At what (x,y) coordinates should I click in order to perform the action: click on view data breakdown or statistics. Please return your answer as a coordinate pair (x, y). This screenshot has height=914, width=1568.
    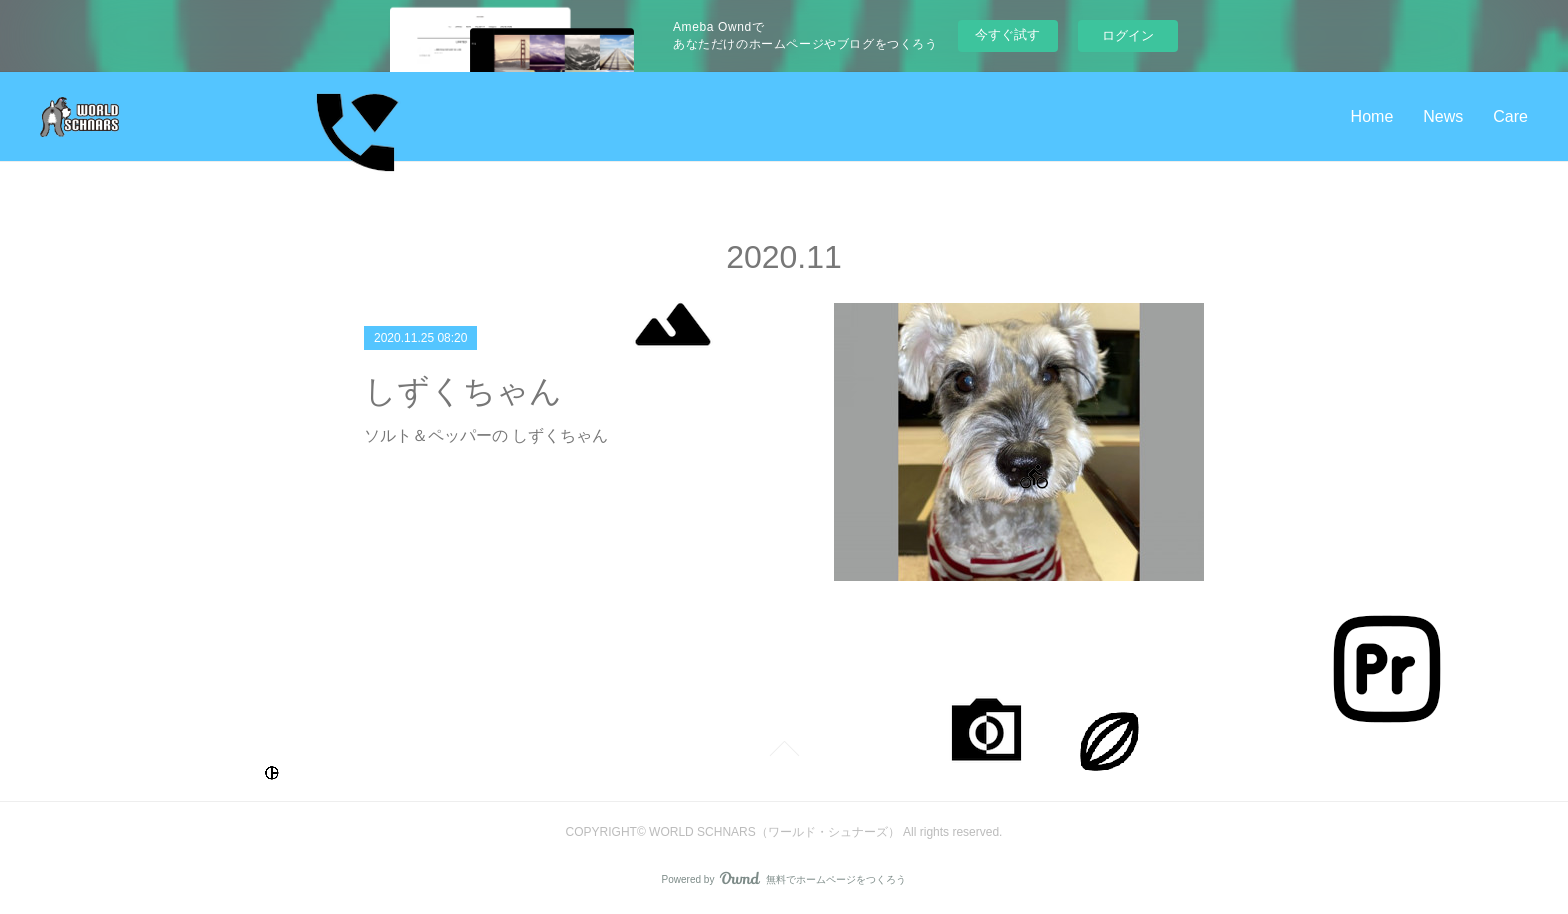
    Looking at the image, I should click on (272, 773).